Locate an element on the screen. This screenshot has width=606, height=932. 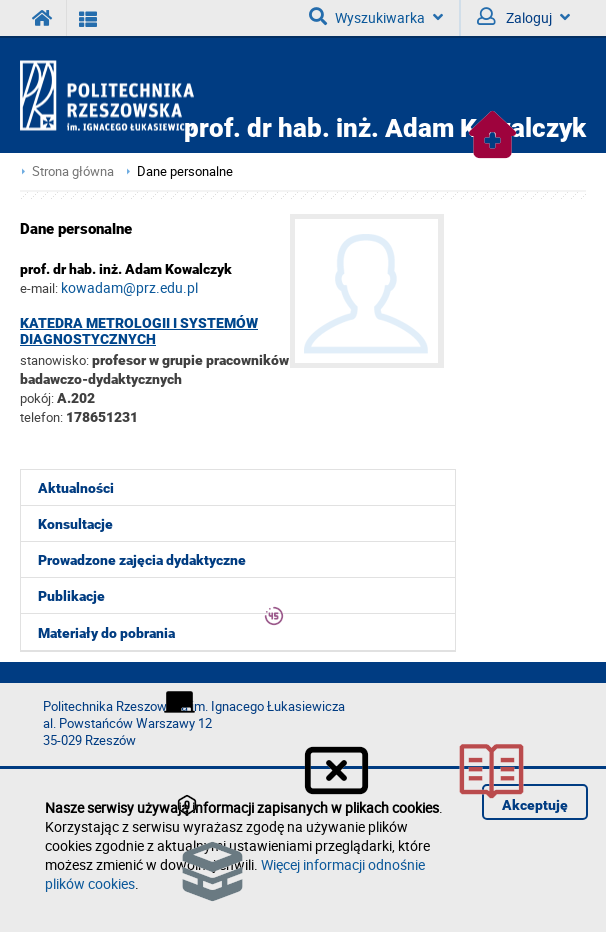
indicates an "O" option or category in a hexagonal badge is located at coordinates (187, 805).